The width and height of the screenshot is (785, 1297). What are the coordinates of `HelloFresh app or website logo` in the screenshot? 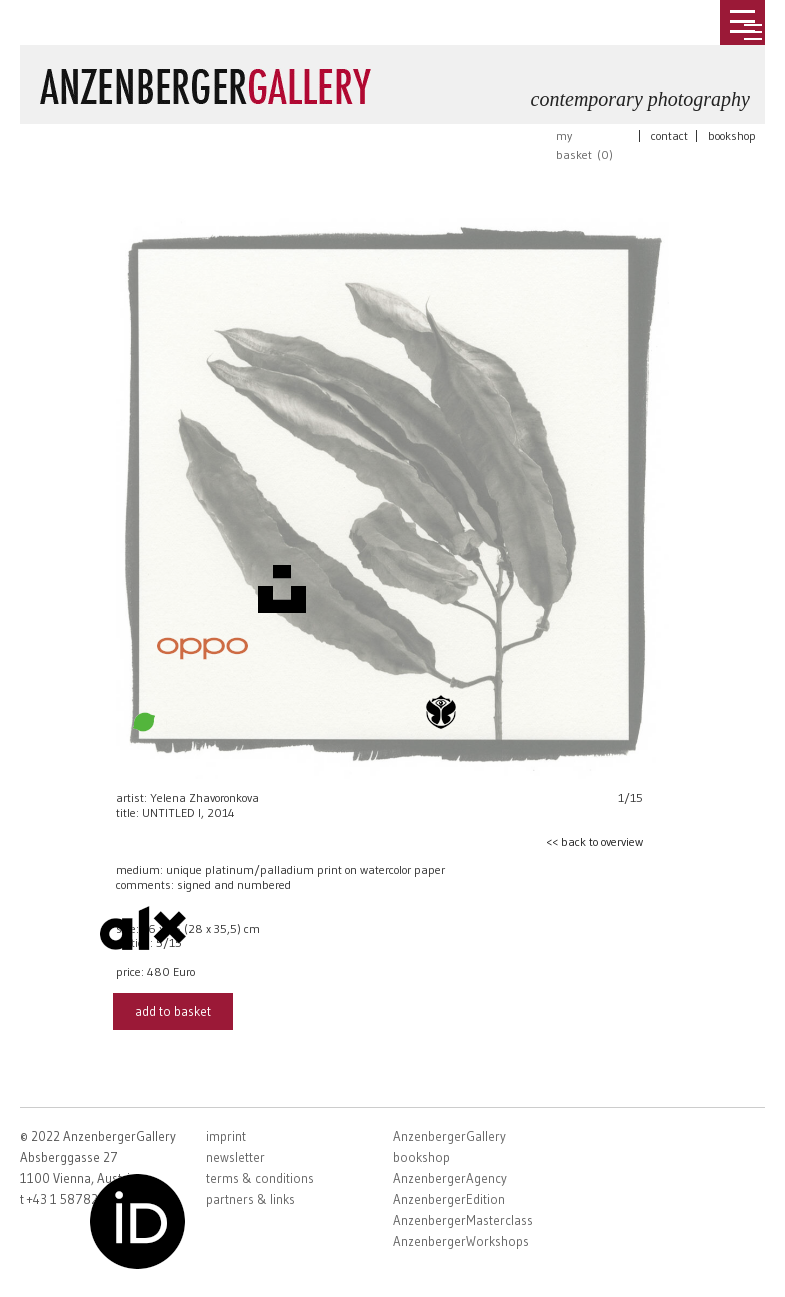 It's located at (144, 722).